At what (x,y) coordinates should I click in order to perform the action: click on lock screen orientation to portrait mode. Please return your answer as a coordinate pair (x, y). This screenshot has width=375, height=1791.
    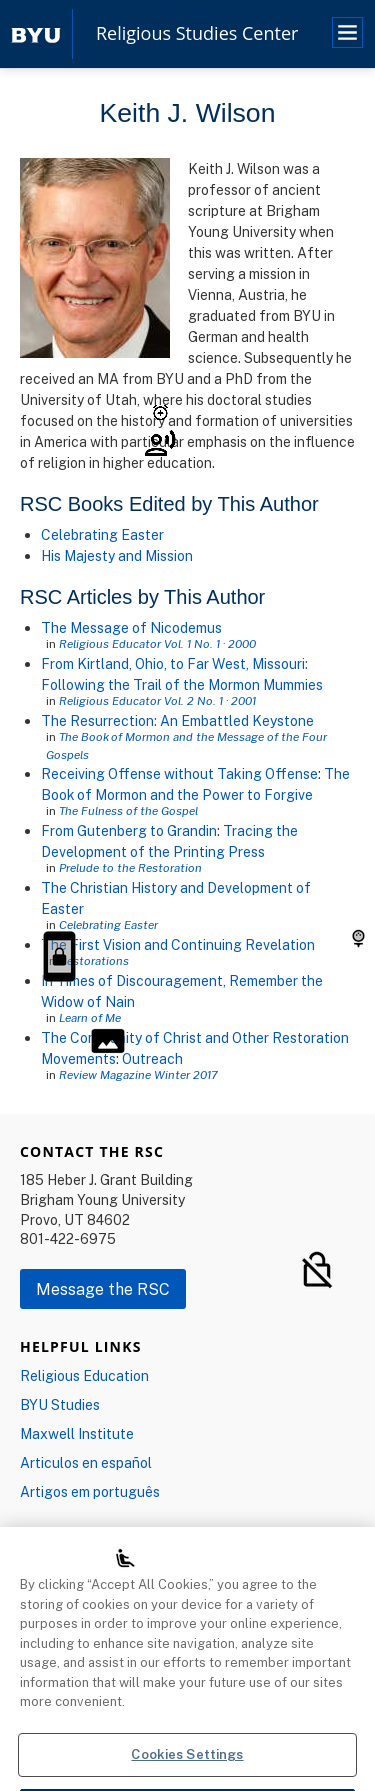
    Looking at the image, I should click on (59, 956).